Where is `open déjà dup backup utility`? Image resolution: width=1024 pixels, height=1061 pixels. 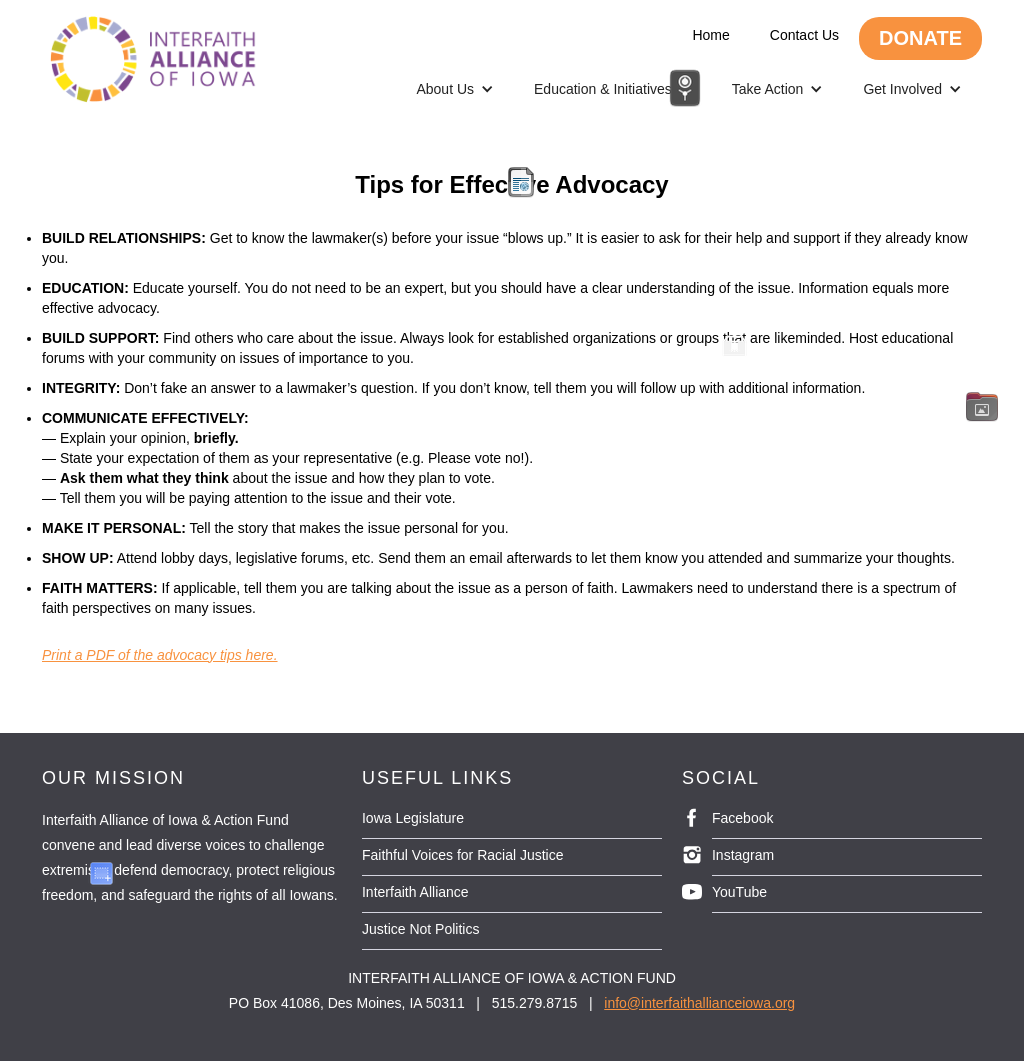
open déjà dup backup utility is located at coordinates (685, 88).